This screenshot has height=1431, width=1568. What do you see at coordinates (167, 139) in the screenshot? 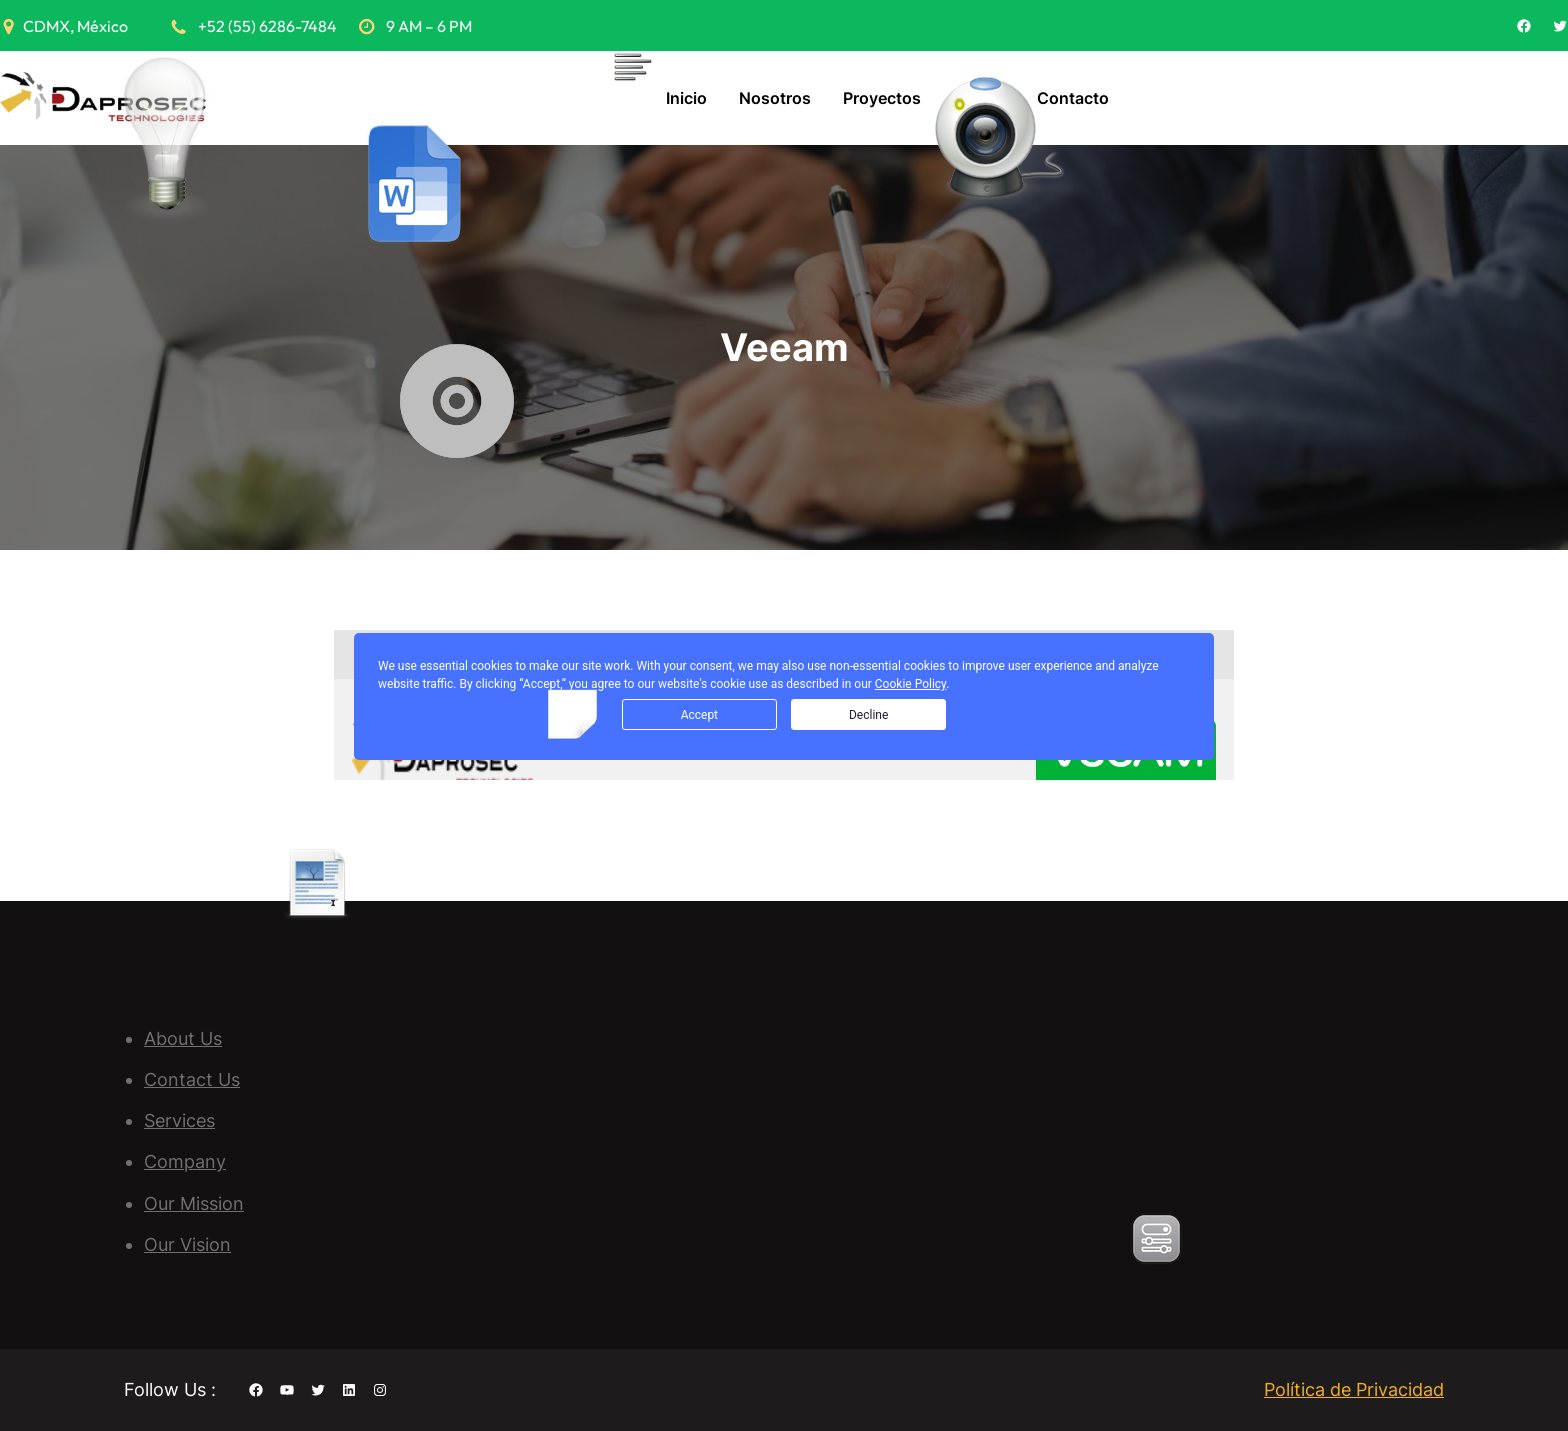
I see `indicates informational message or tip` at bounding box center [167, 139].